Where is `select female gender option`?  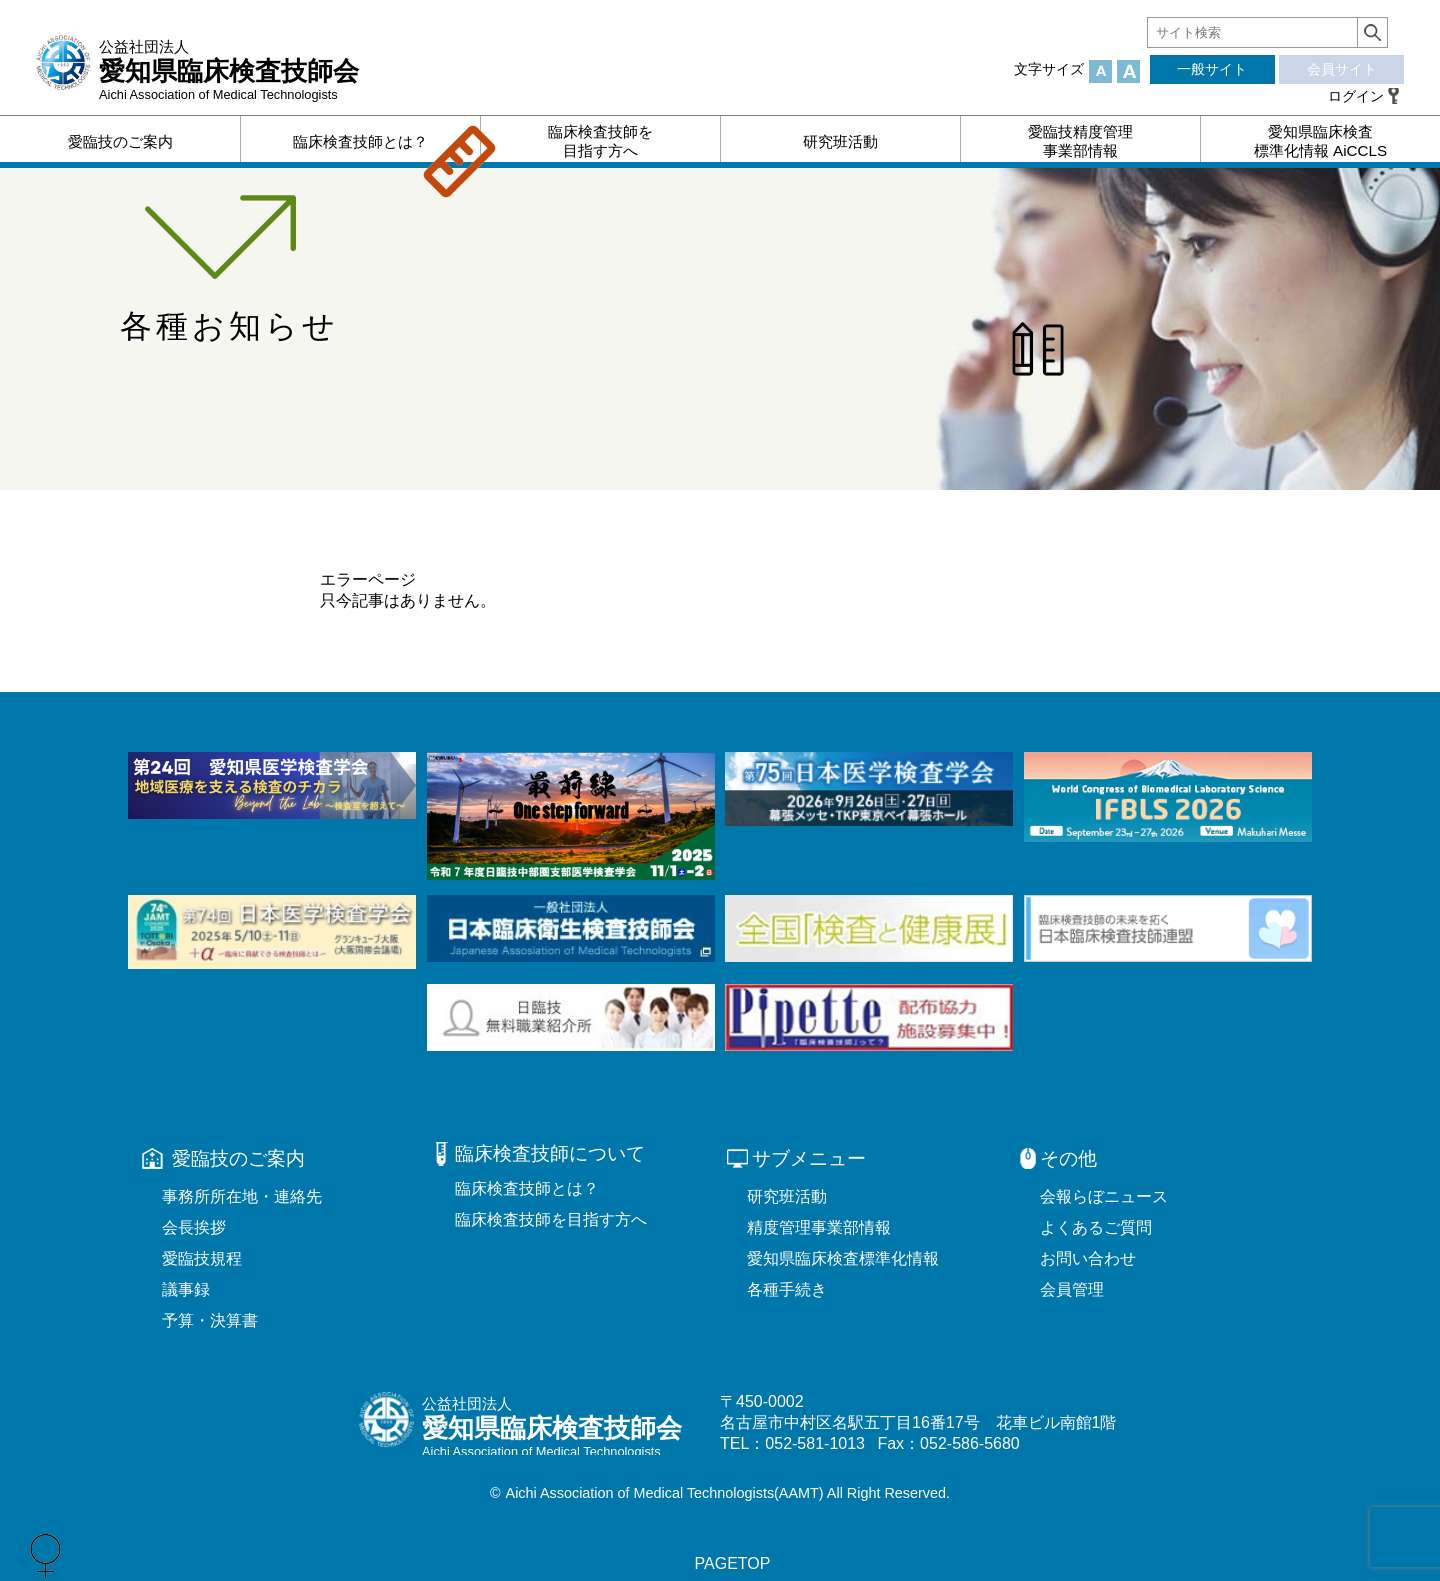
select female gender option is located at coordinates (45, 1555).